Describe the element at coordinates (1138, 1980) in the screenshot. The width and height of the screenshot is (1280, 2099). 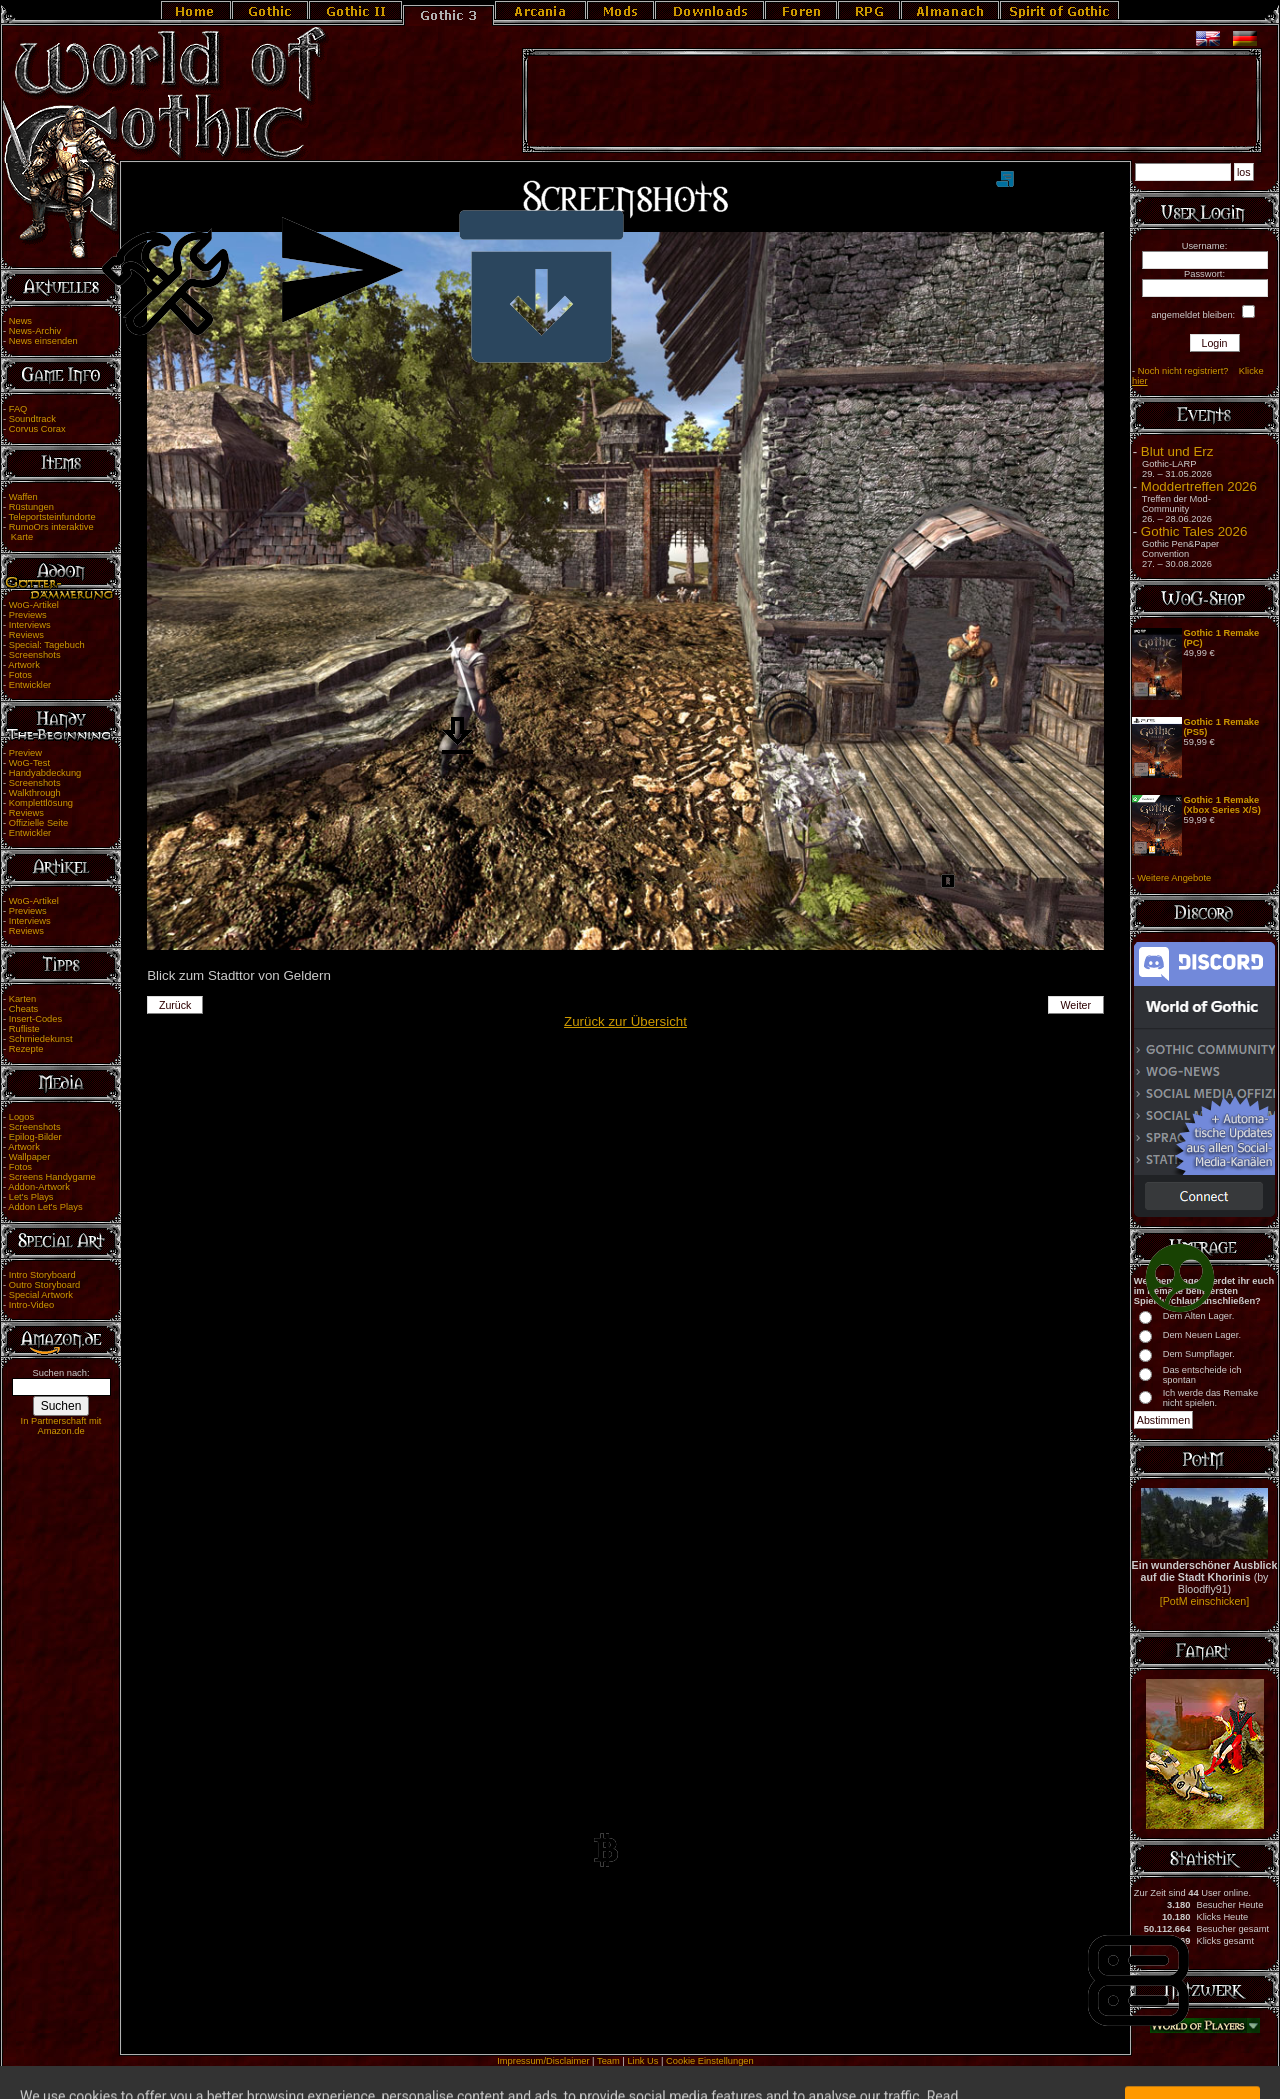
I see `view server status` at that location.